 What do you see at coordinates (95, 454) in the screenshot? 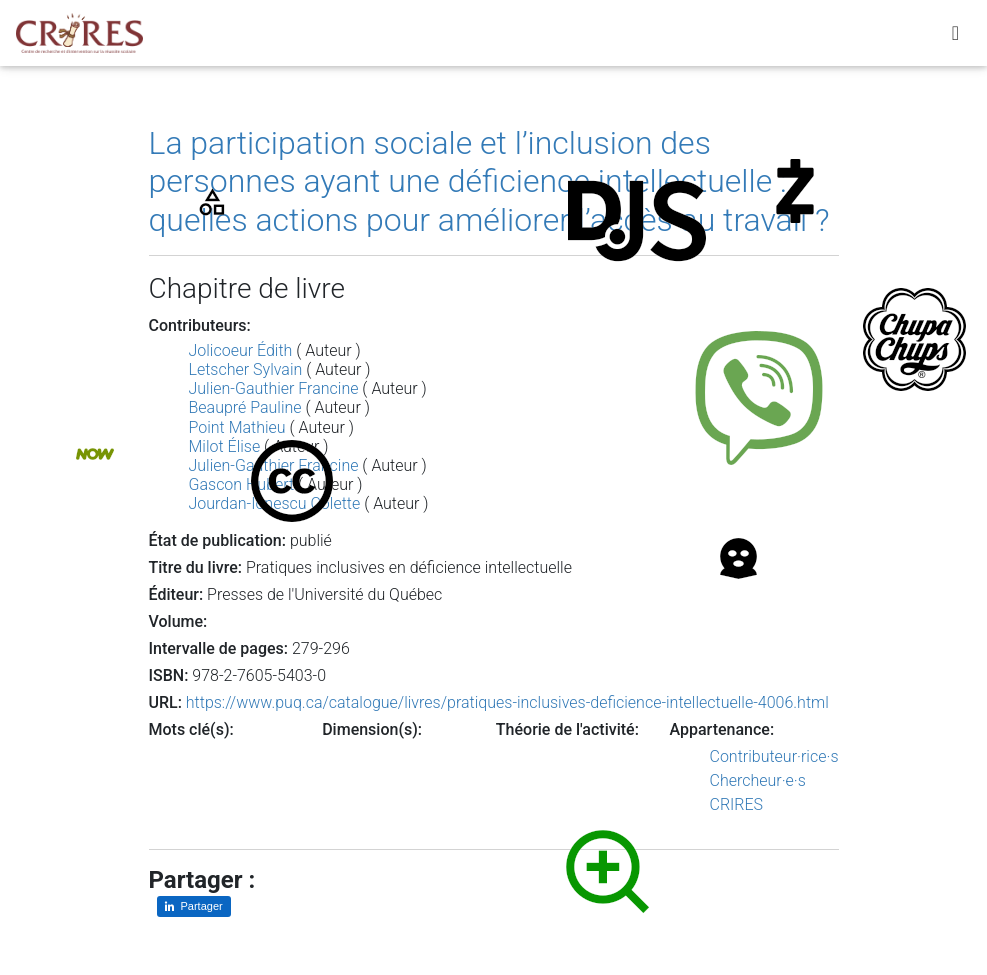
I see `open the NOW streaming app` at bounding box center [95, 454].